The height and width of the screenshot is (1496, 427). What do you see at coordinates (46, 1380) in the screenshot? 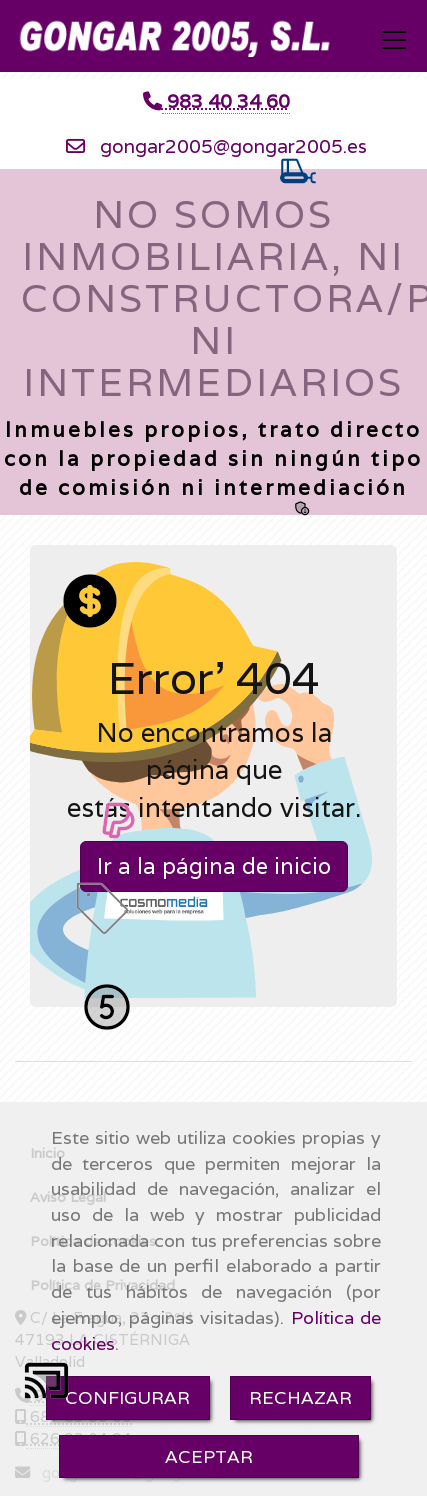
I see `indicates active casting to a connected device` at bounding box center [46, 1380].